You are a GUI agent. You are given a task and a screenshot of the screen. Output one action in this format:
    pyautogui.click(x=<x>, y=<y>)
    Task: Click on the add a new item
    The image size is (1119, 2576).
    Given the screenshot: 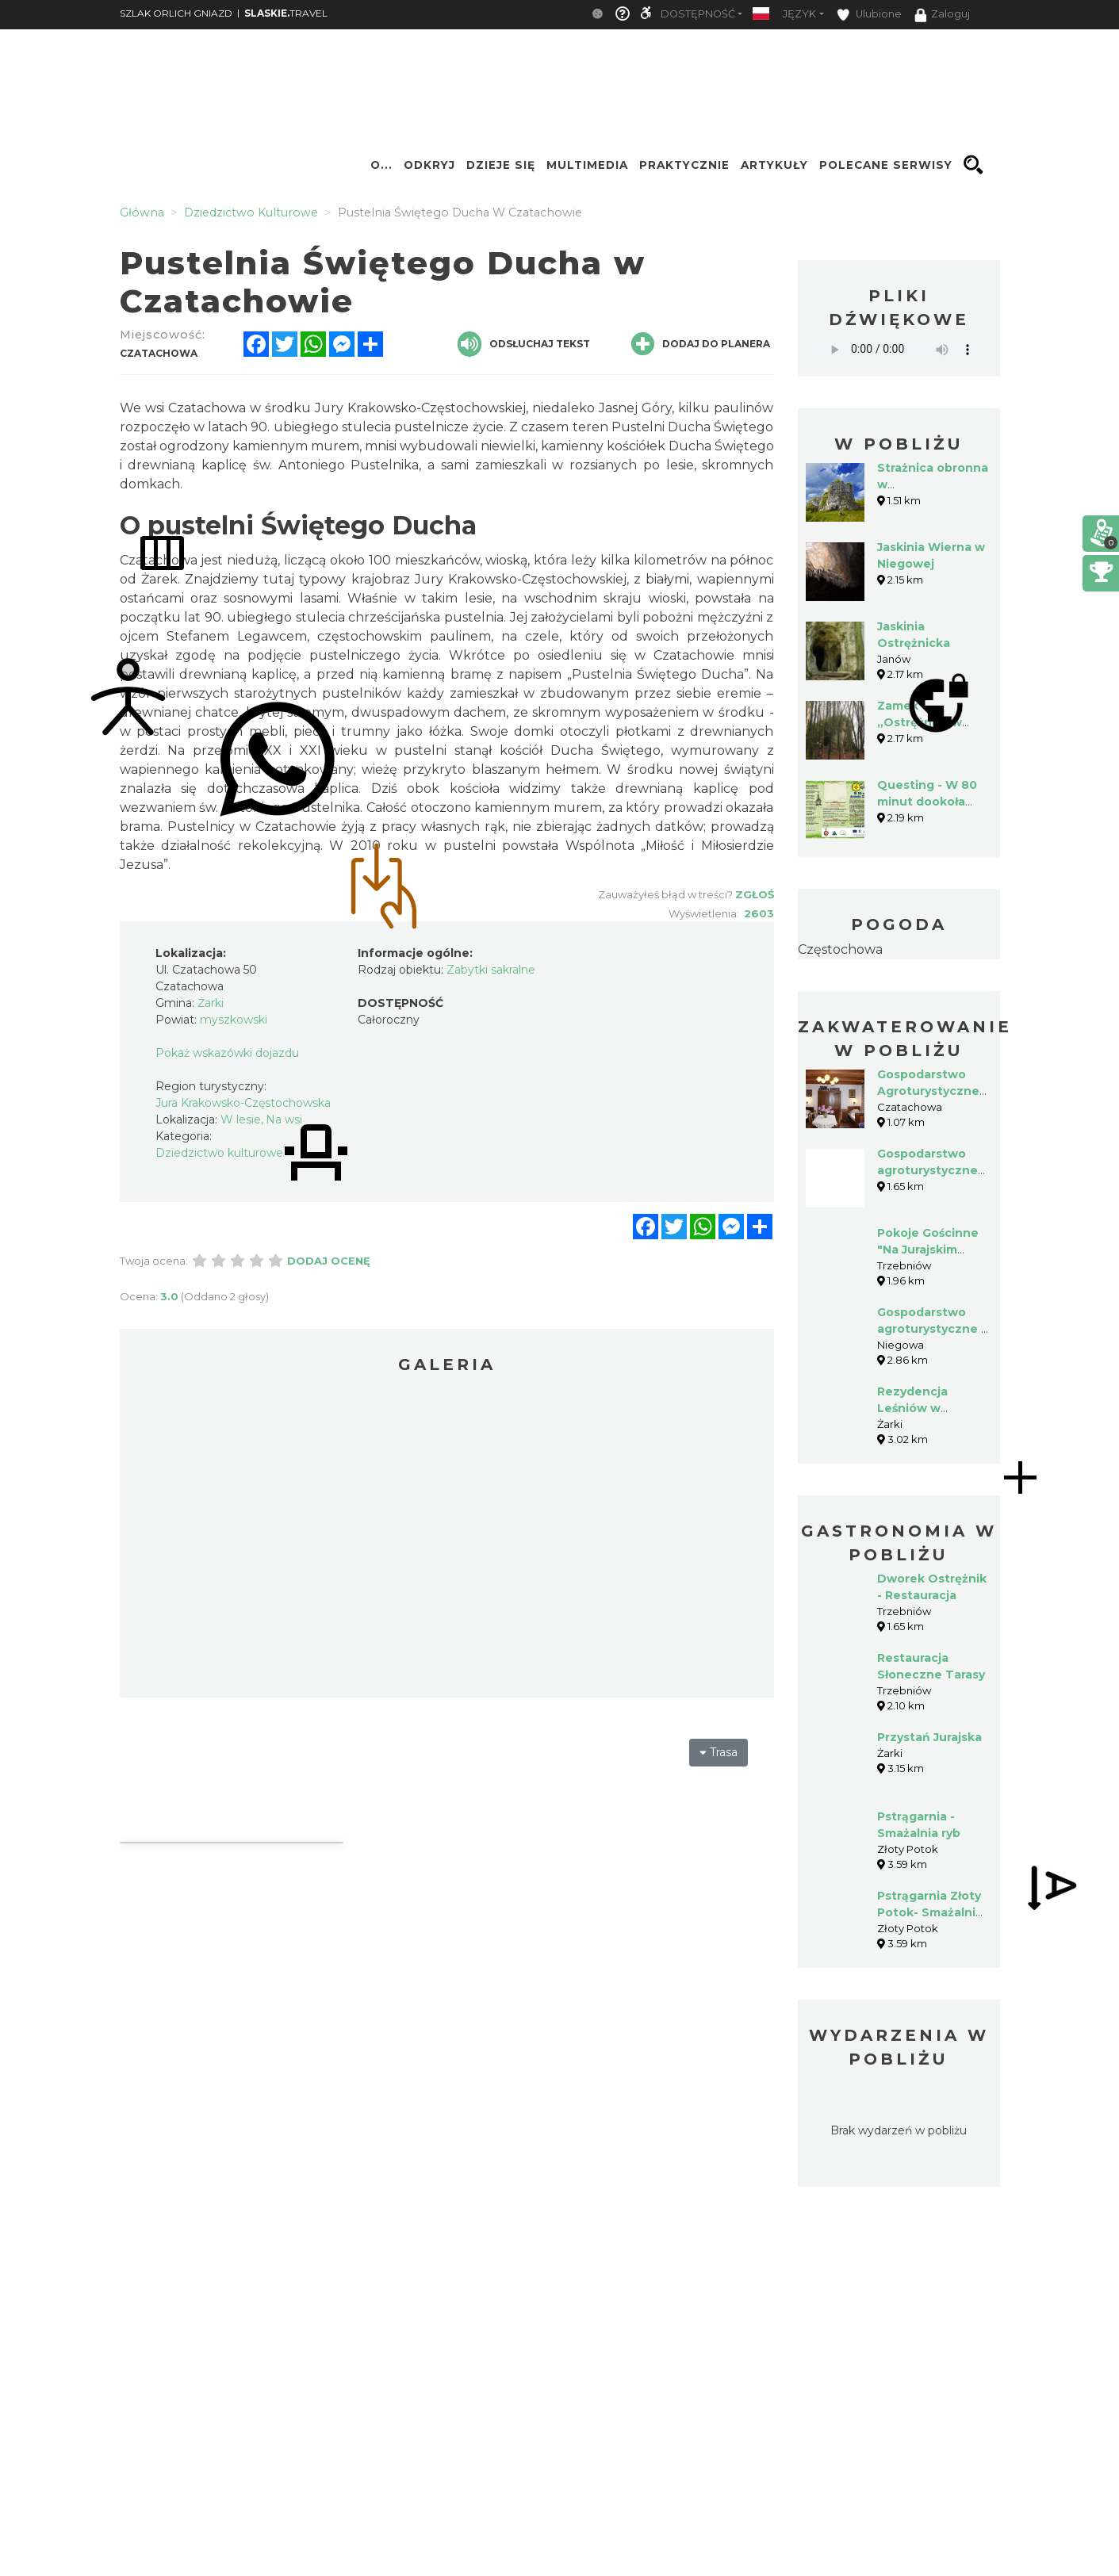 What is the action you would take?
    pyautogui.click(x=1020, y=1477)
    